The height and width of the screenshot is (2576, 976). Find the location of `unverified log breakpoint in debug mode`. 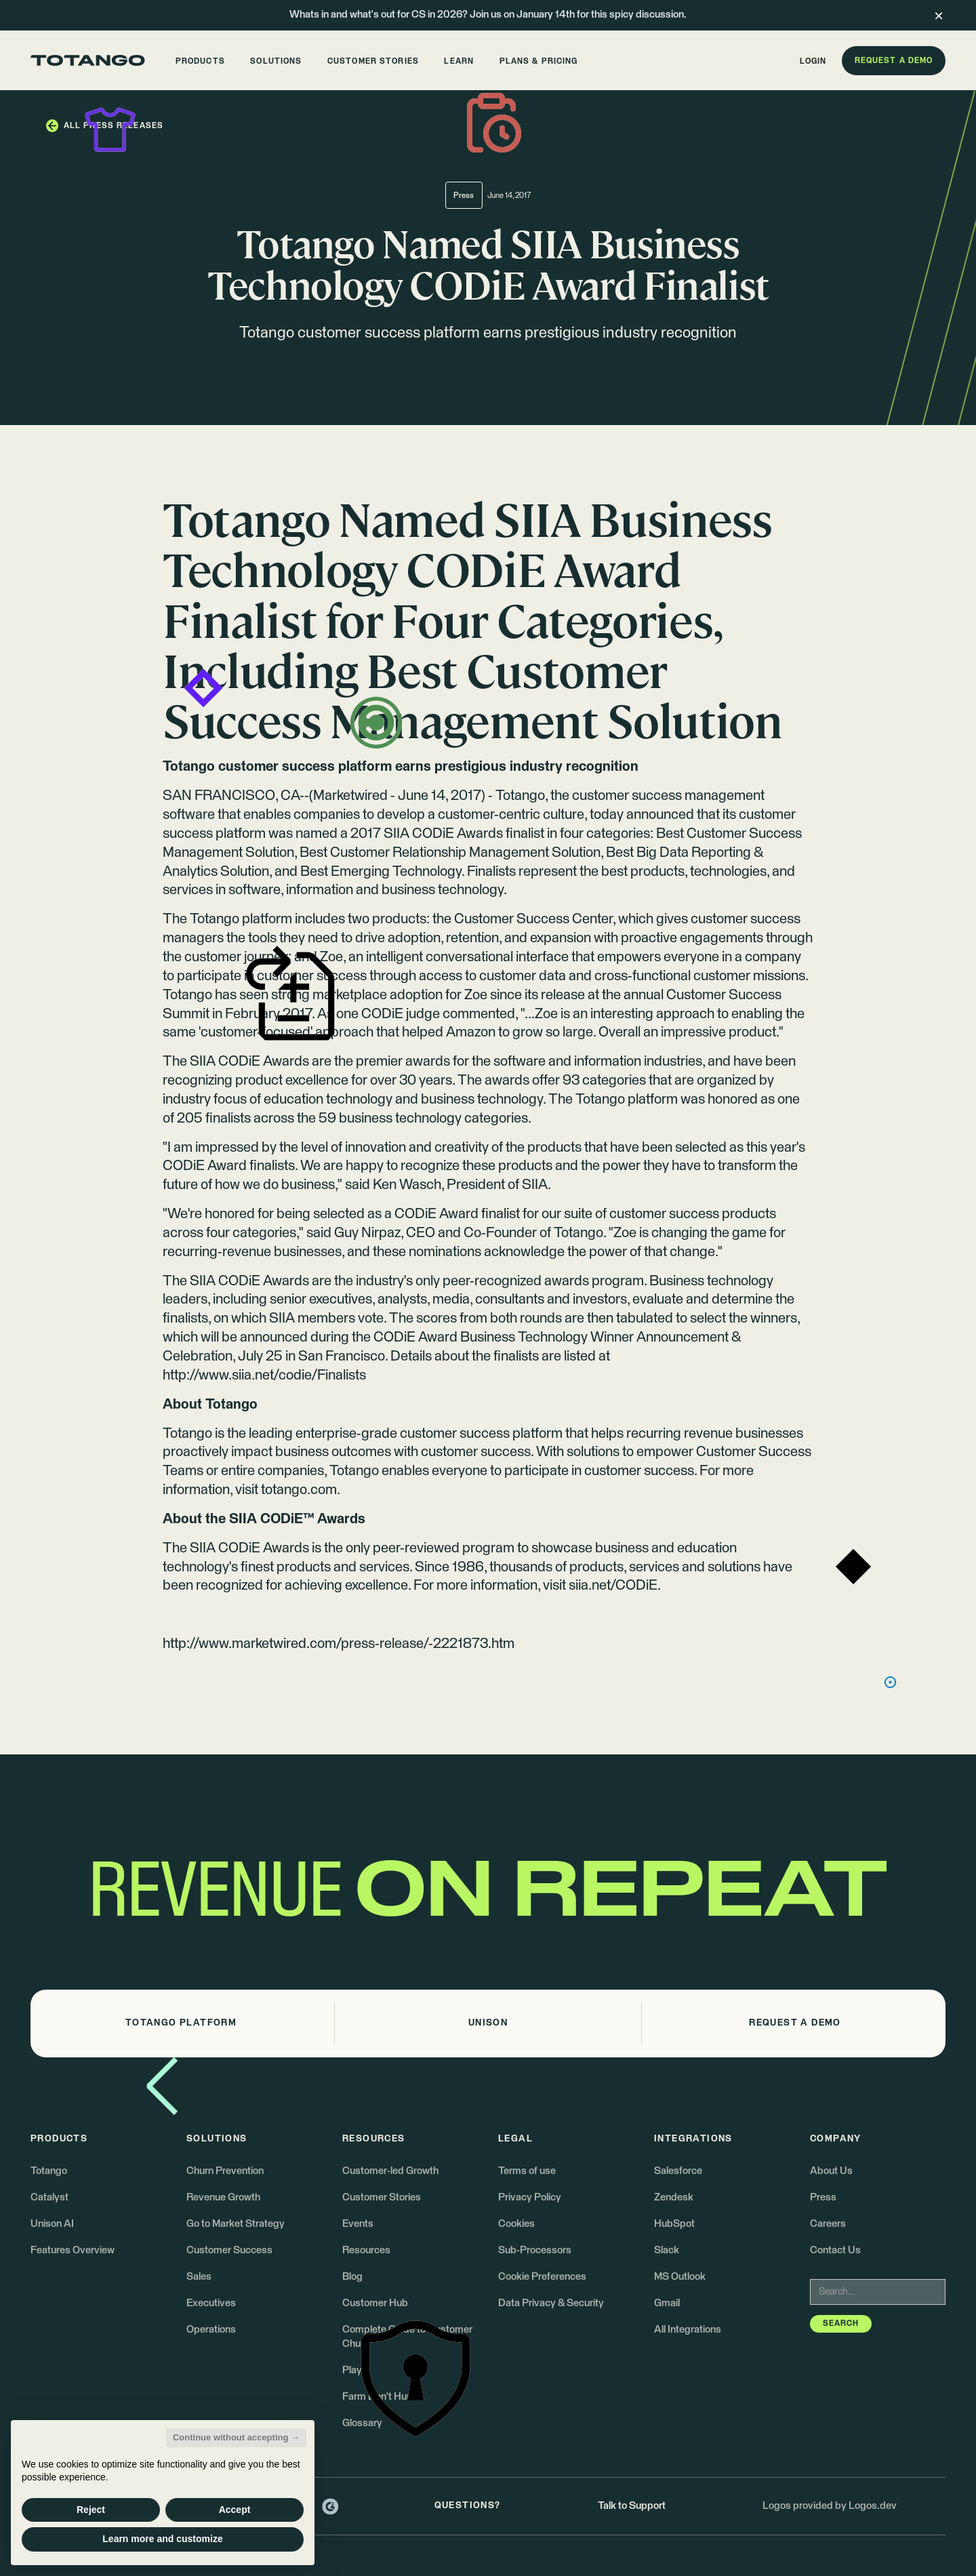

unverified log breakpoint in debug mode is located at coordinates (203, 688).